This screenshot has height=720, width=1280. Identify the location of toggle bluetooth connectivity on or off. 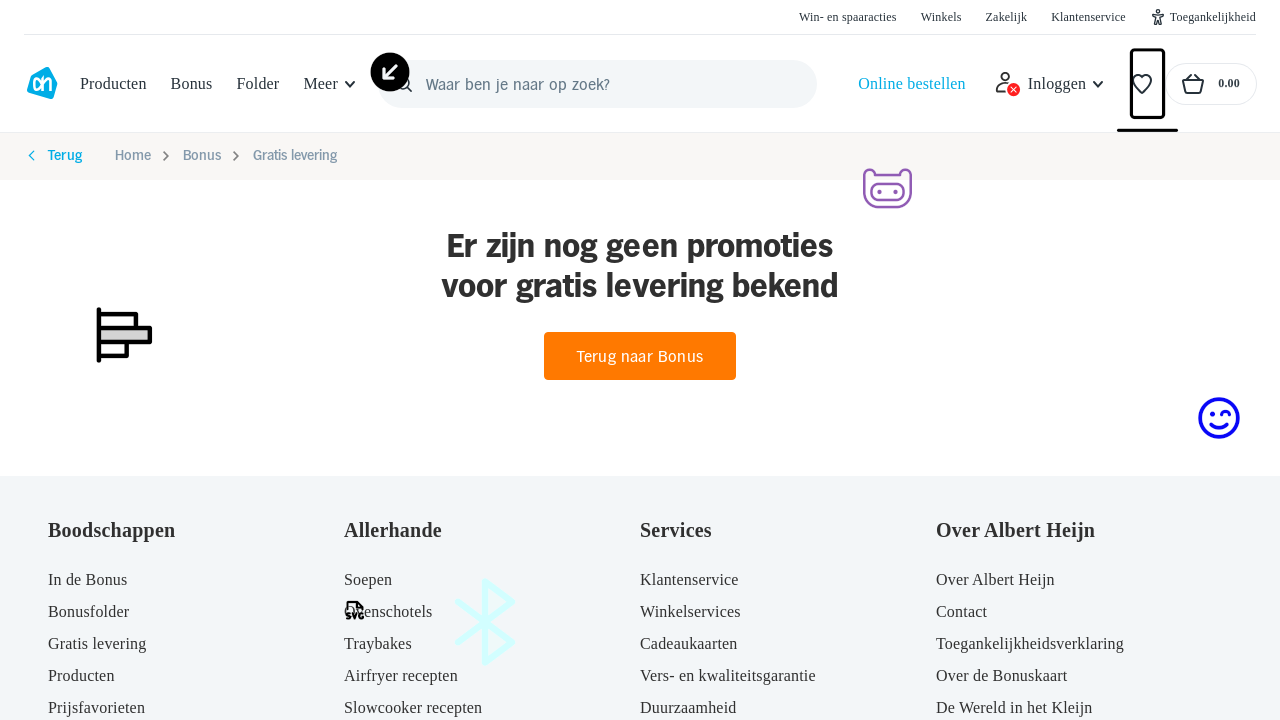
(485, 622).